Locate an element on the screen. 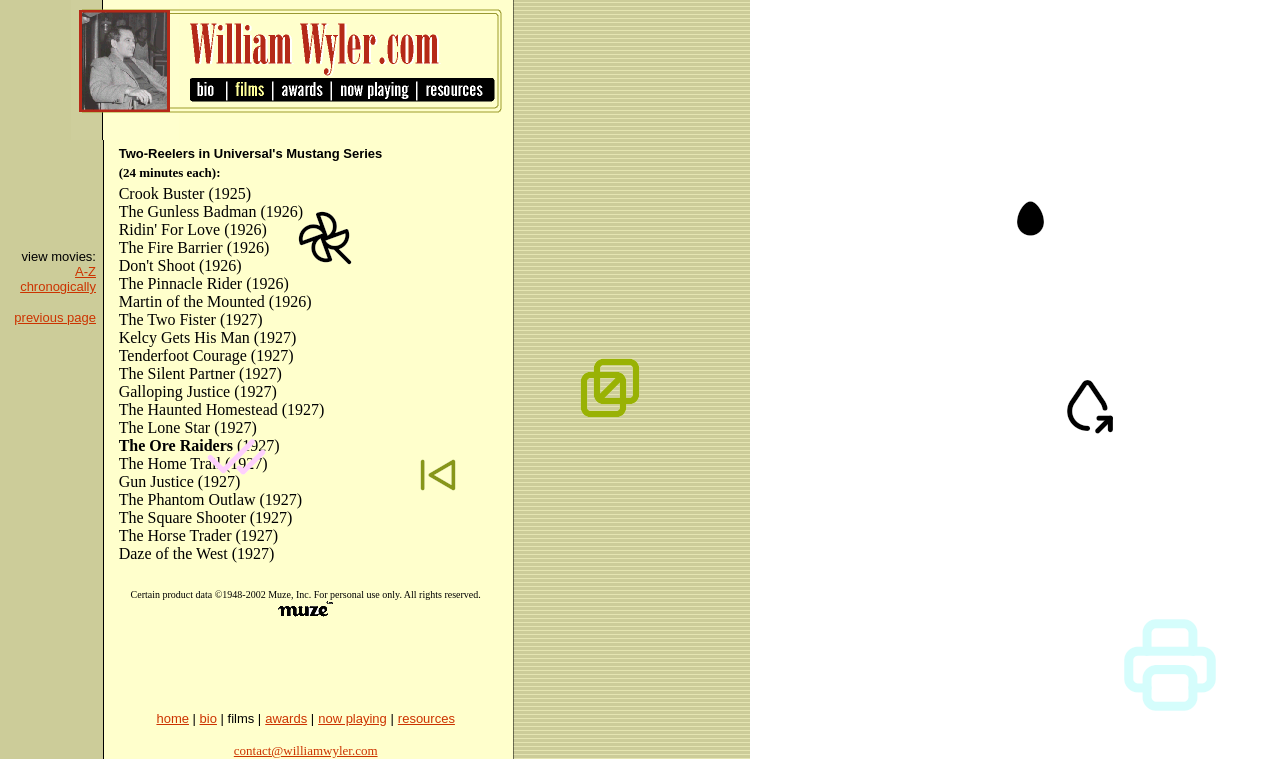  decorative or playful element indicating fun or whimsy is located at coordinates (326, 239).